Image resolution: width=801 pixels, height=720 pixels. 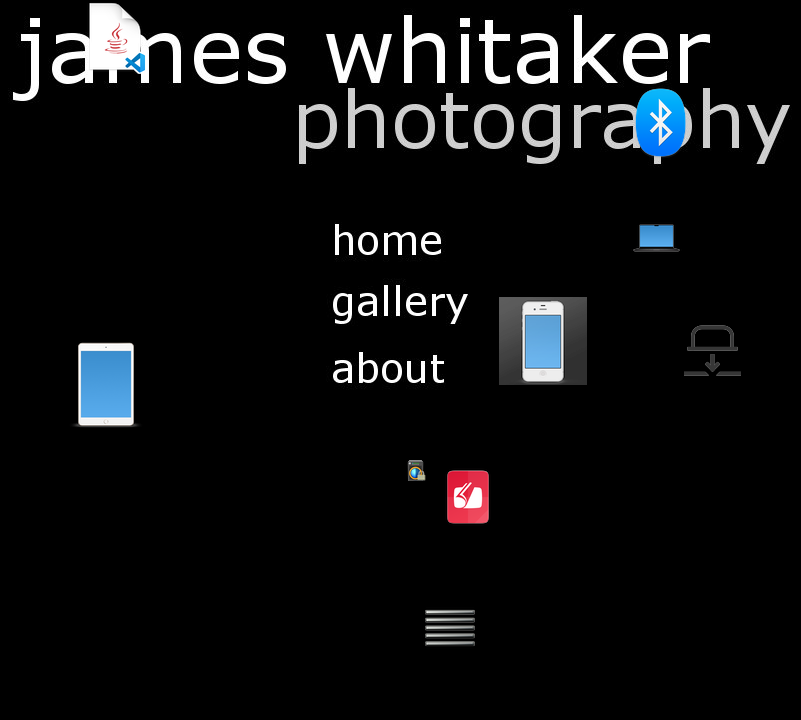 I want to click on indicates a locked RAID 1 storage array, so click(x=415, y=470).